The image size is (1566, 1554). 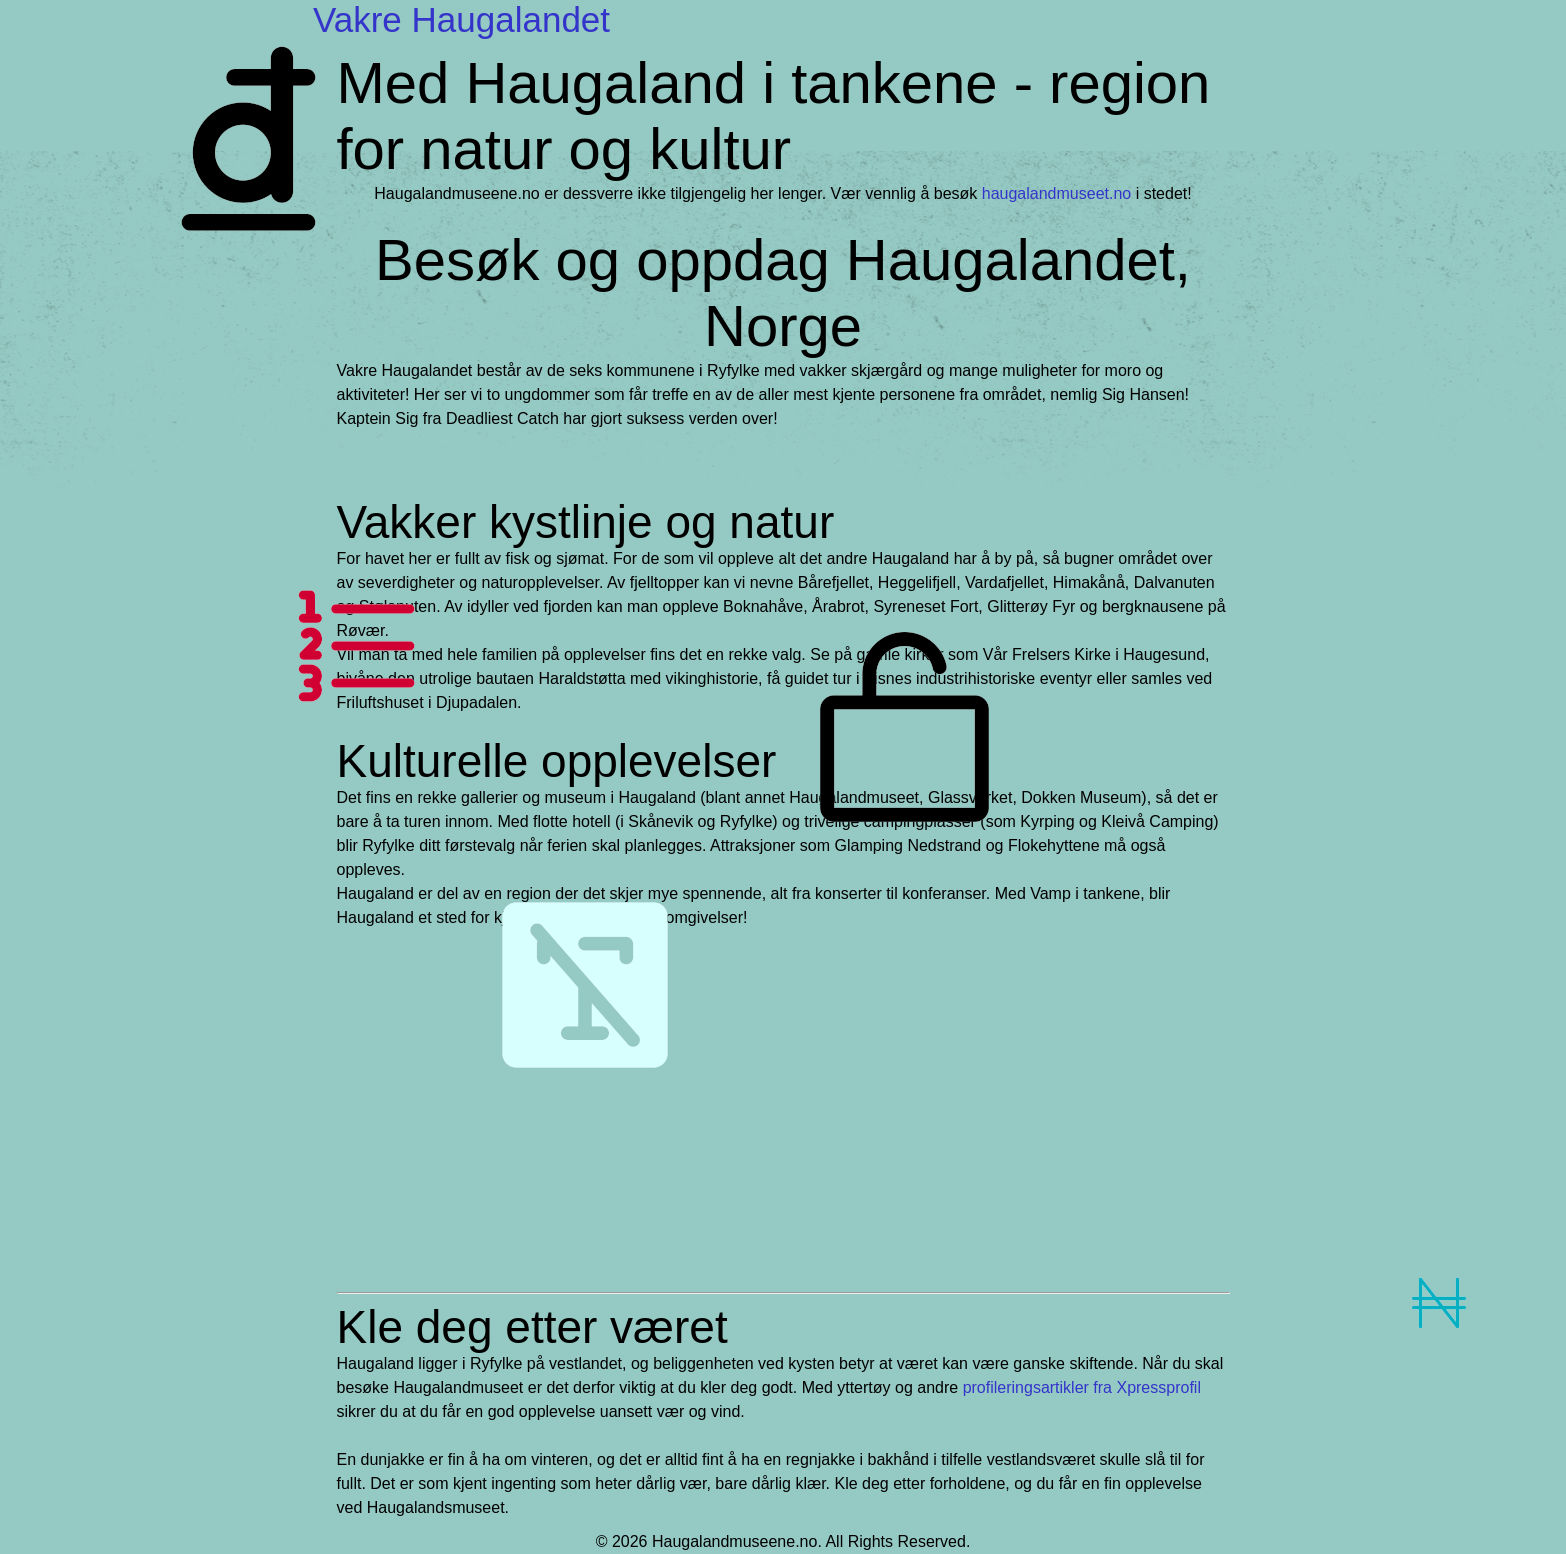 What do you see at coordinates (359, 646) in the screenshot?
I see `format text as a numbered list` at bounding box center [359, 646].